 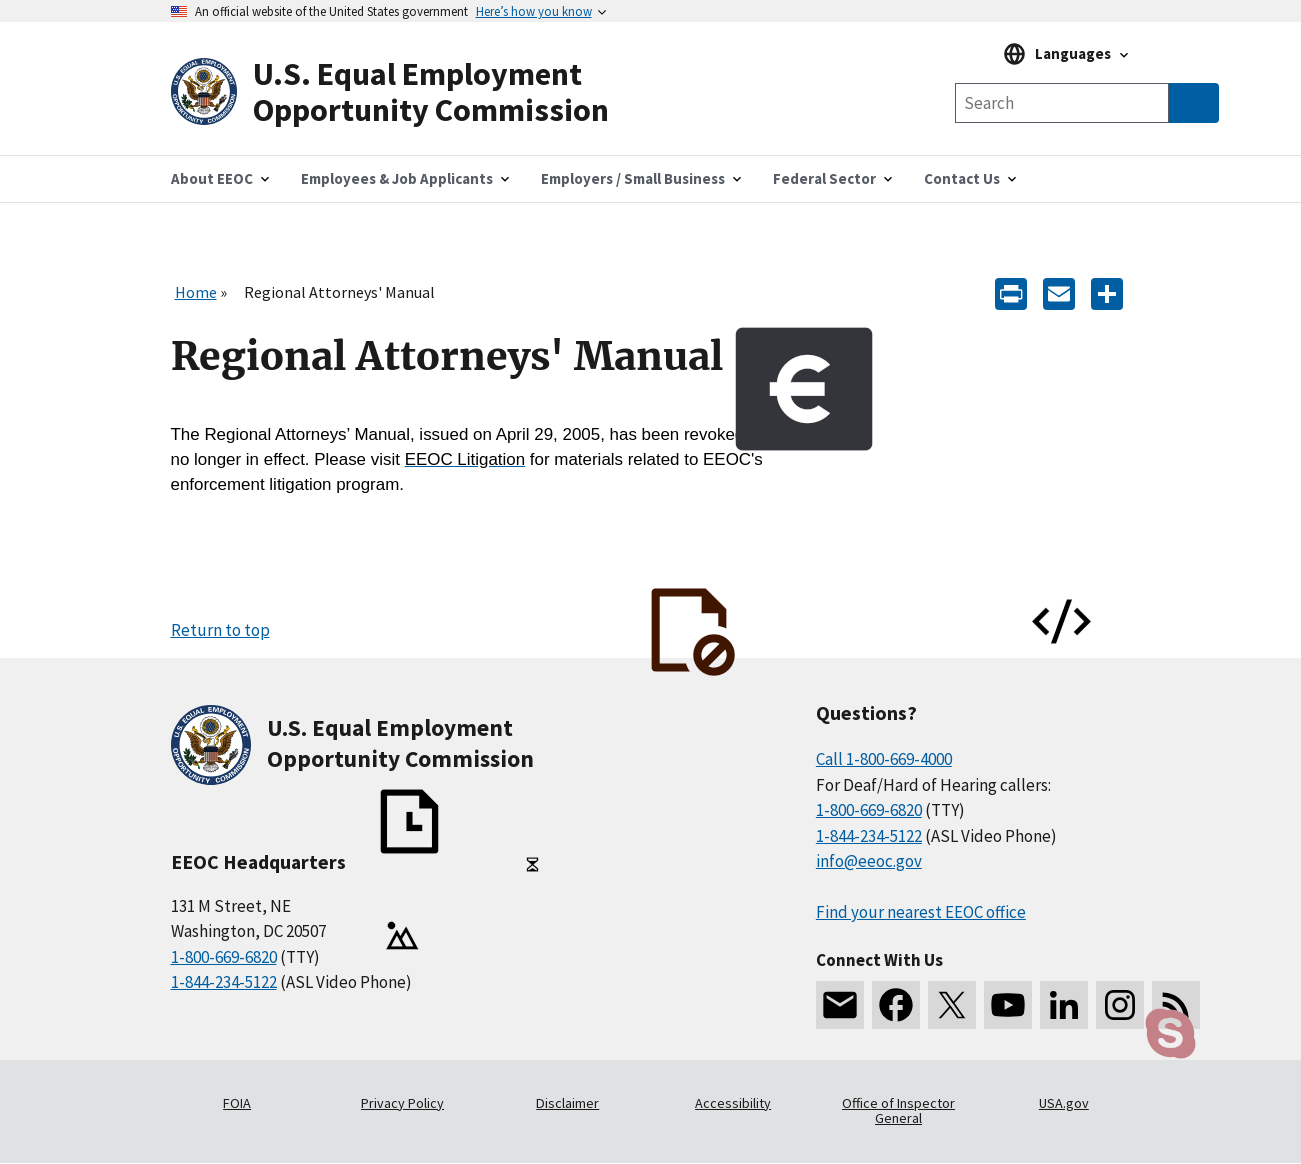 What do you see at coordinates (532, 864) in the screenshot?
I see `indicates a process is in progress or loading` at bounding box center [532, 864].